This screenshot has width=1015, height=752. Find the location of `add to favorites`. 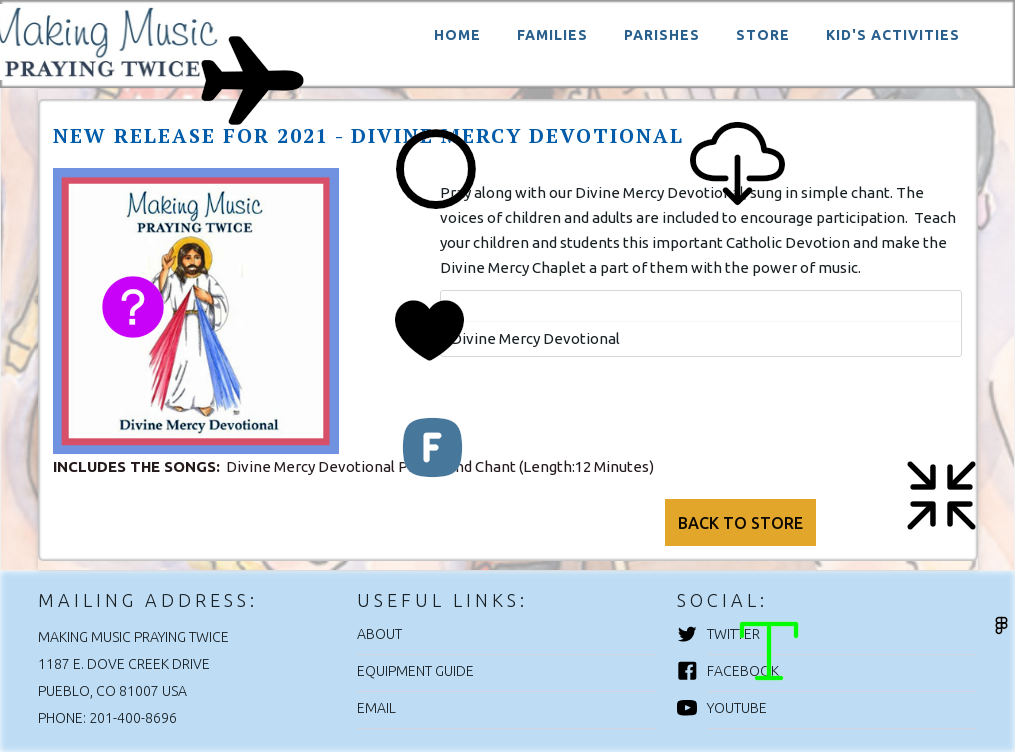

add to favorites is located at coordinates (429, 330).